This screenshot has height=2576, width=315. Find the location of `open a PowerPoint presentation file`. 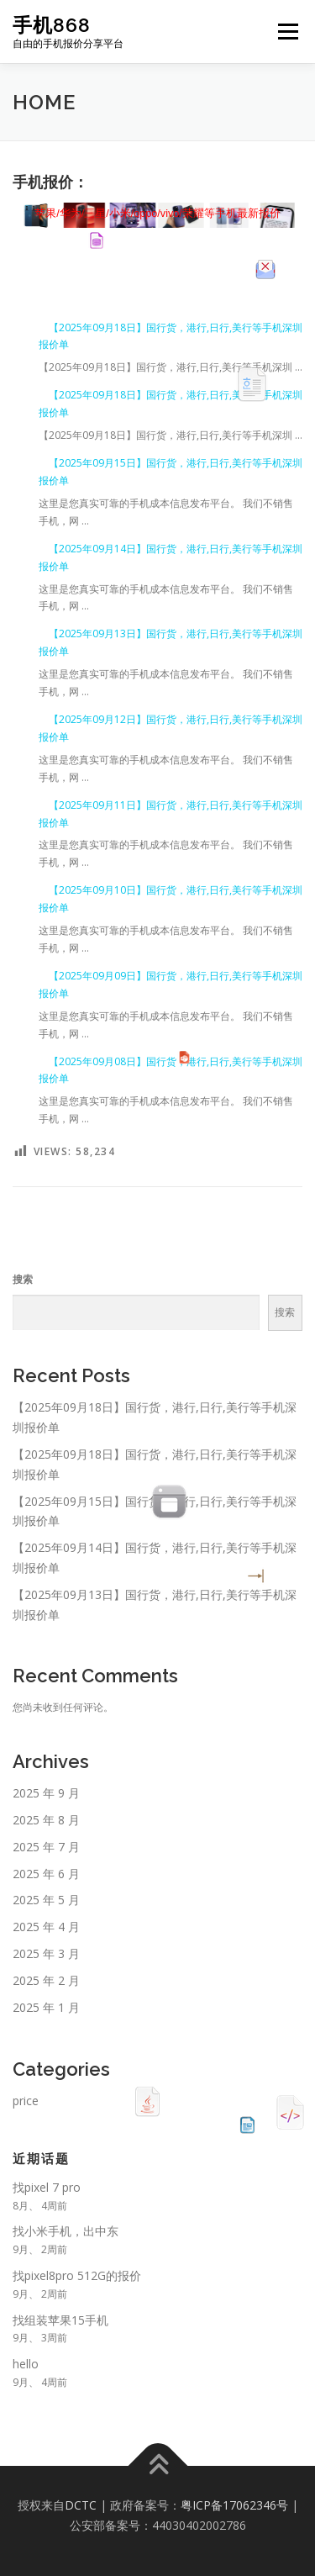

open a PowerPoint presentation file is located at coordinates (184, 1057).